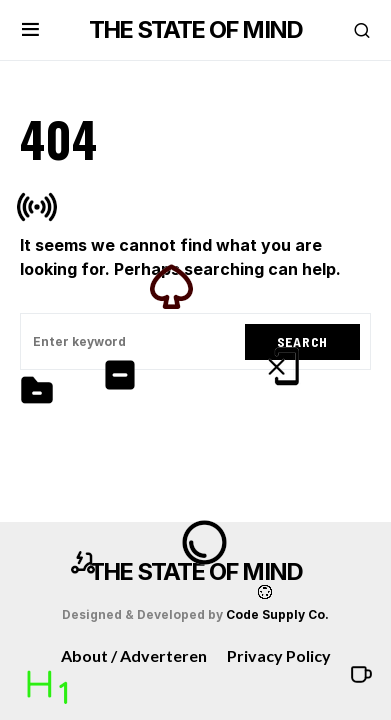  What do you see at coordinates (361, 674) in the screenshot?
I see `access coffee break or pause timer` at bounding box center [361, 674].